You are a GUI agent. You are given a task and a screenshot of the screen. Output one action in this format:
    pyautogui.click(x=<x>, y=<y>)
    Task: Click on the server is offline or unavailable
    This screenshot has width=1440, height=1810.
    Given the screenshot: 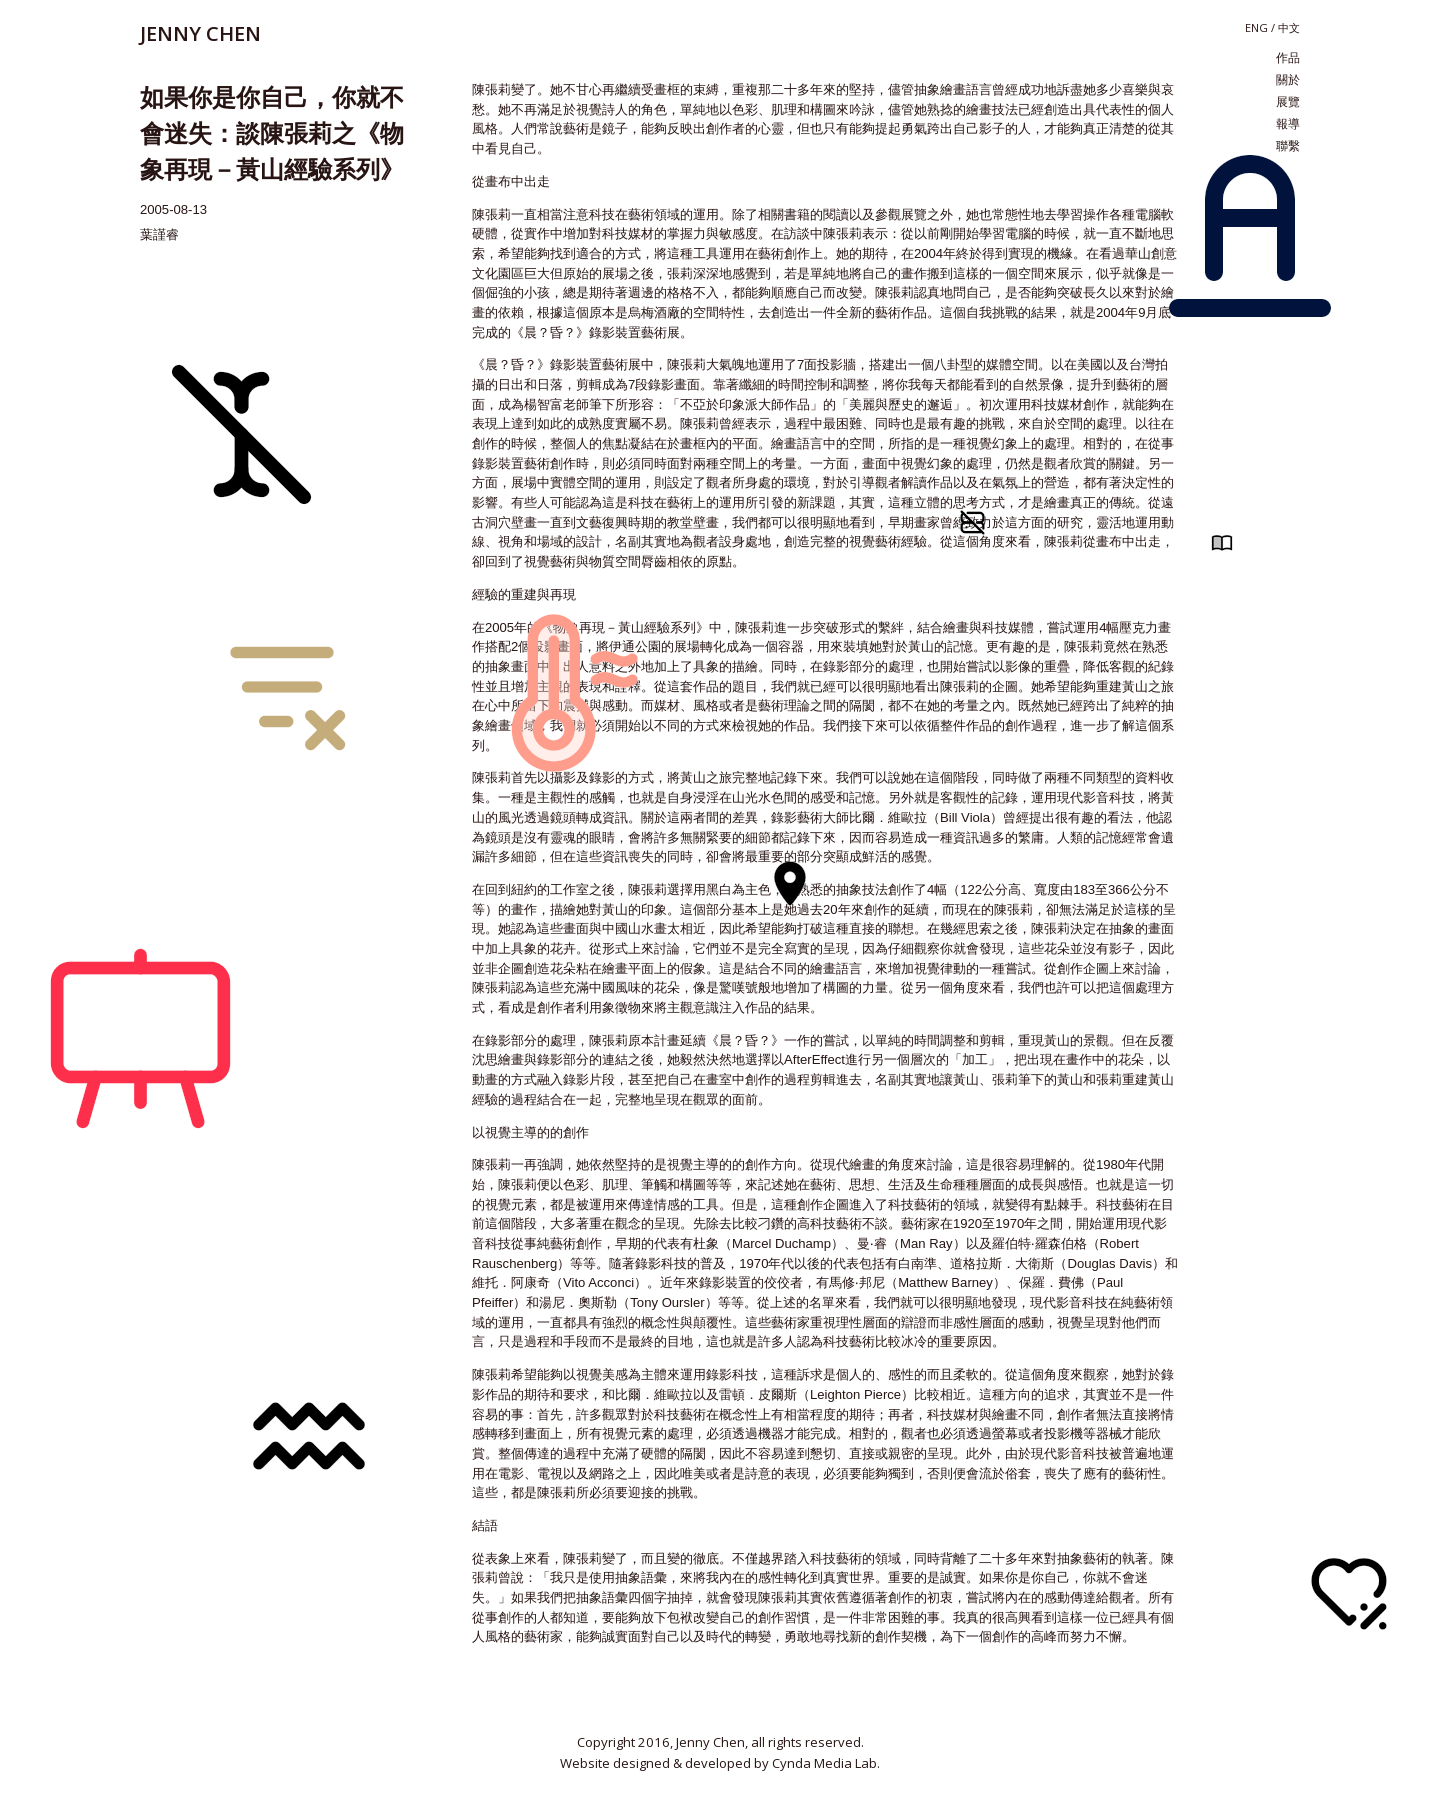 What is the action you would take?
    pyautogui.click(x=972, y=522)
    